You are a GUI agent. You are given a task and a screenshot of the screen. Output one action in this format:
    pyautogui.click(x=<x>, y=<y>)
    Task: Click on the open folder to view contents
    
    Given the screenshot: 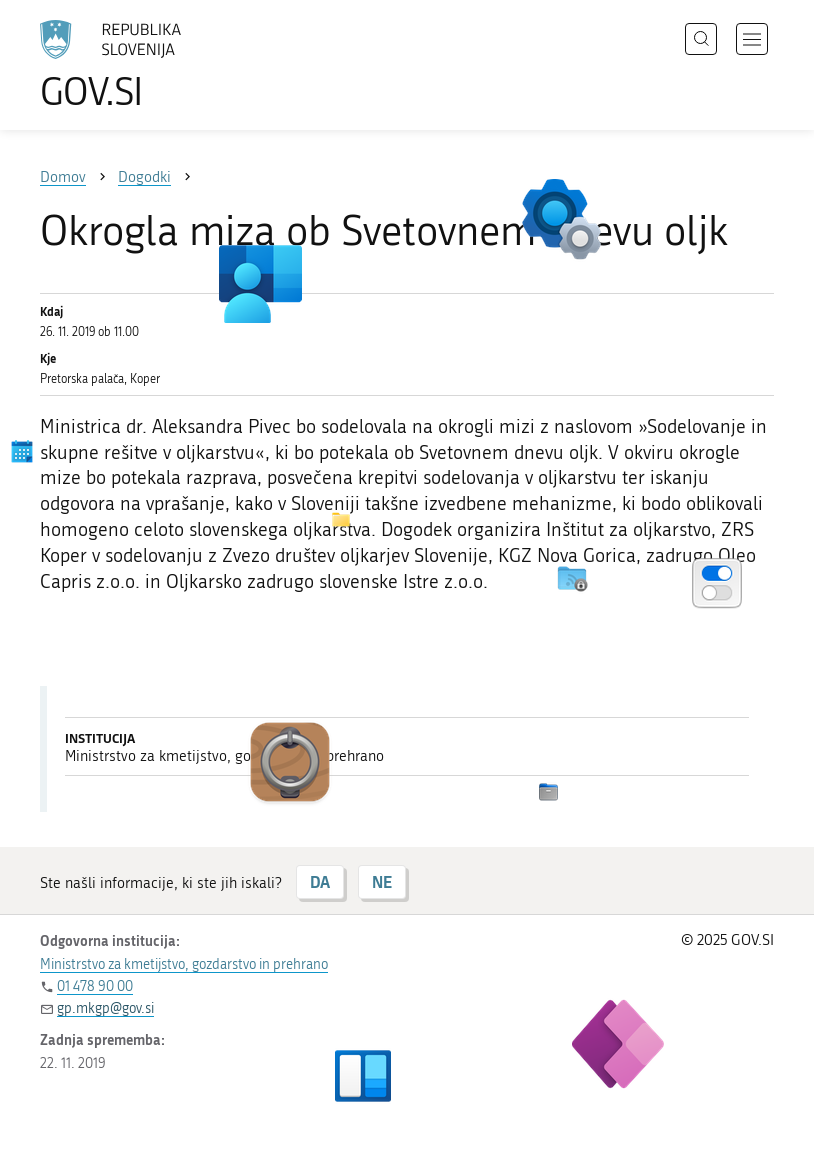 What is the action you would take?
    pyautogui.click(x=341, y=520)
    